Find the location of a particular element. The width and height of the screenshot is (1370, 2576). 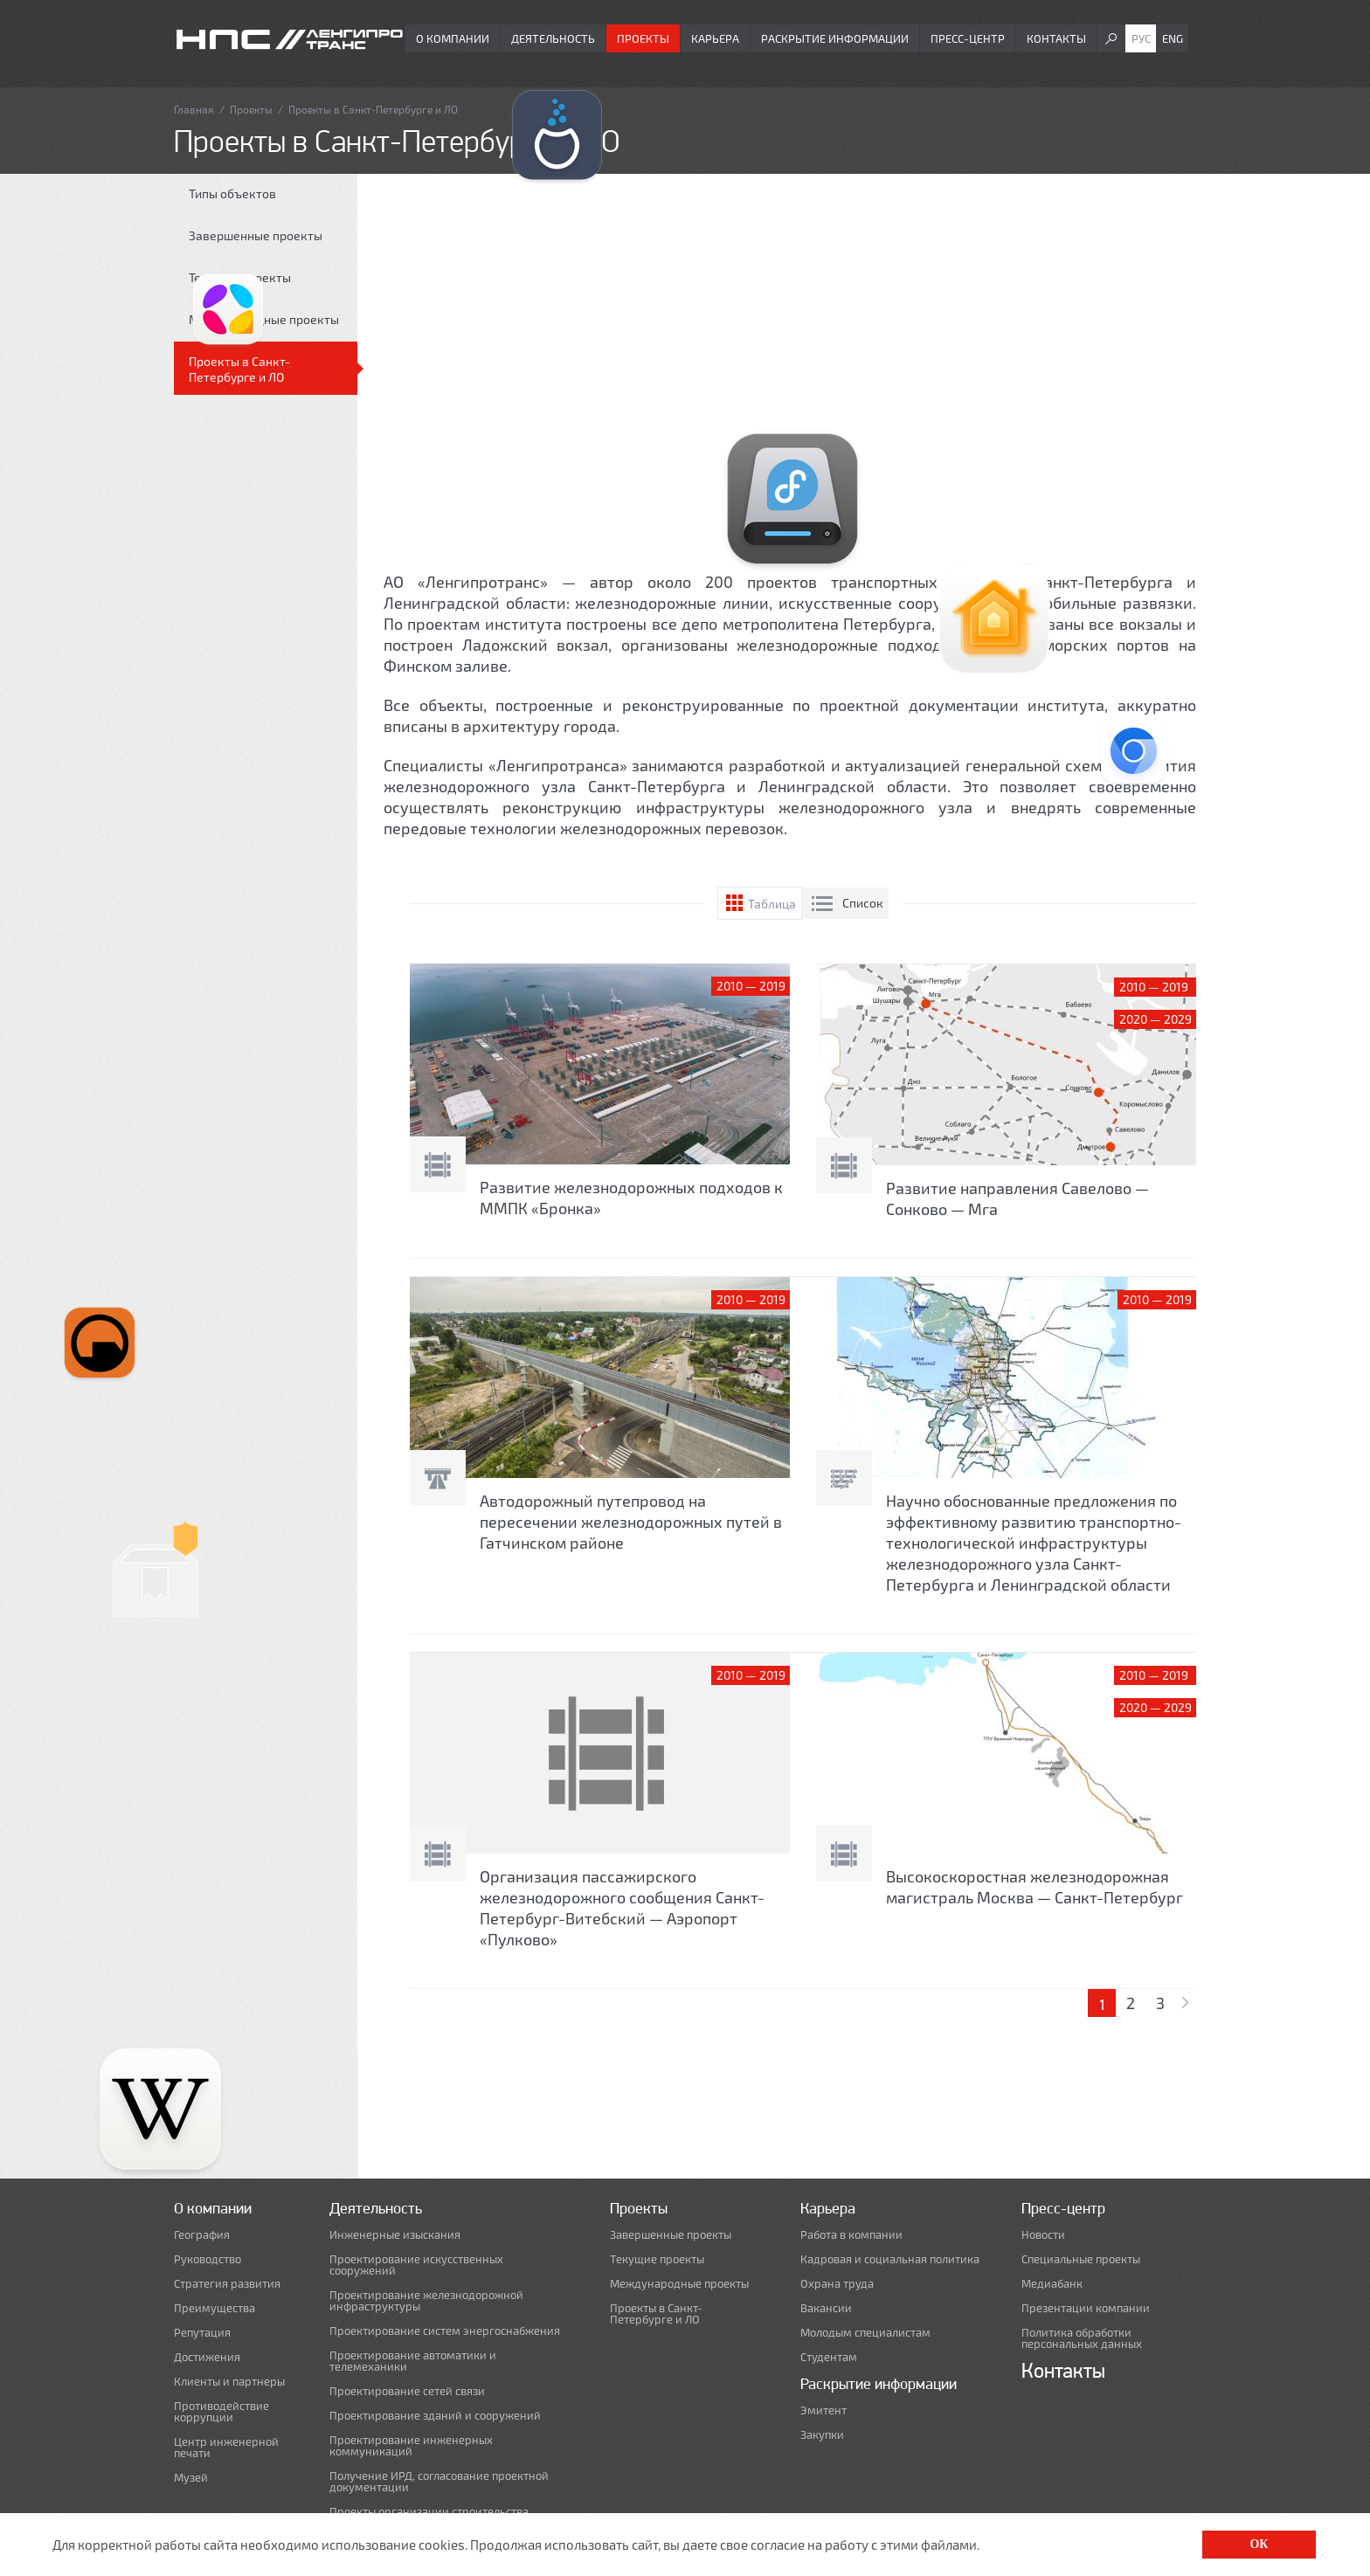

launch fedora linux installer is located at coordinates (792, 499).